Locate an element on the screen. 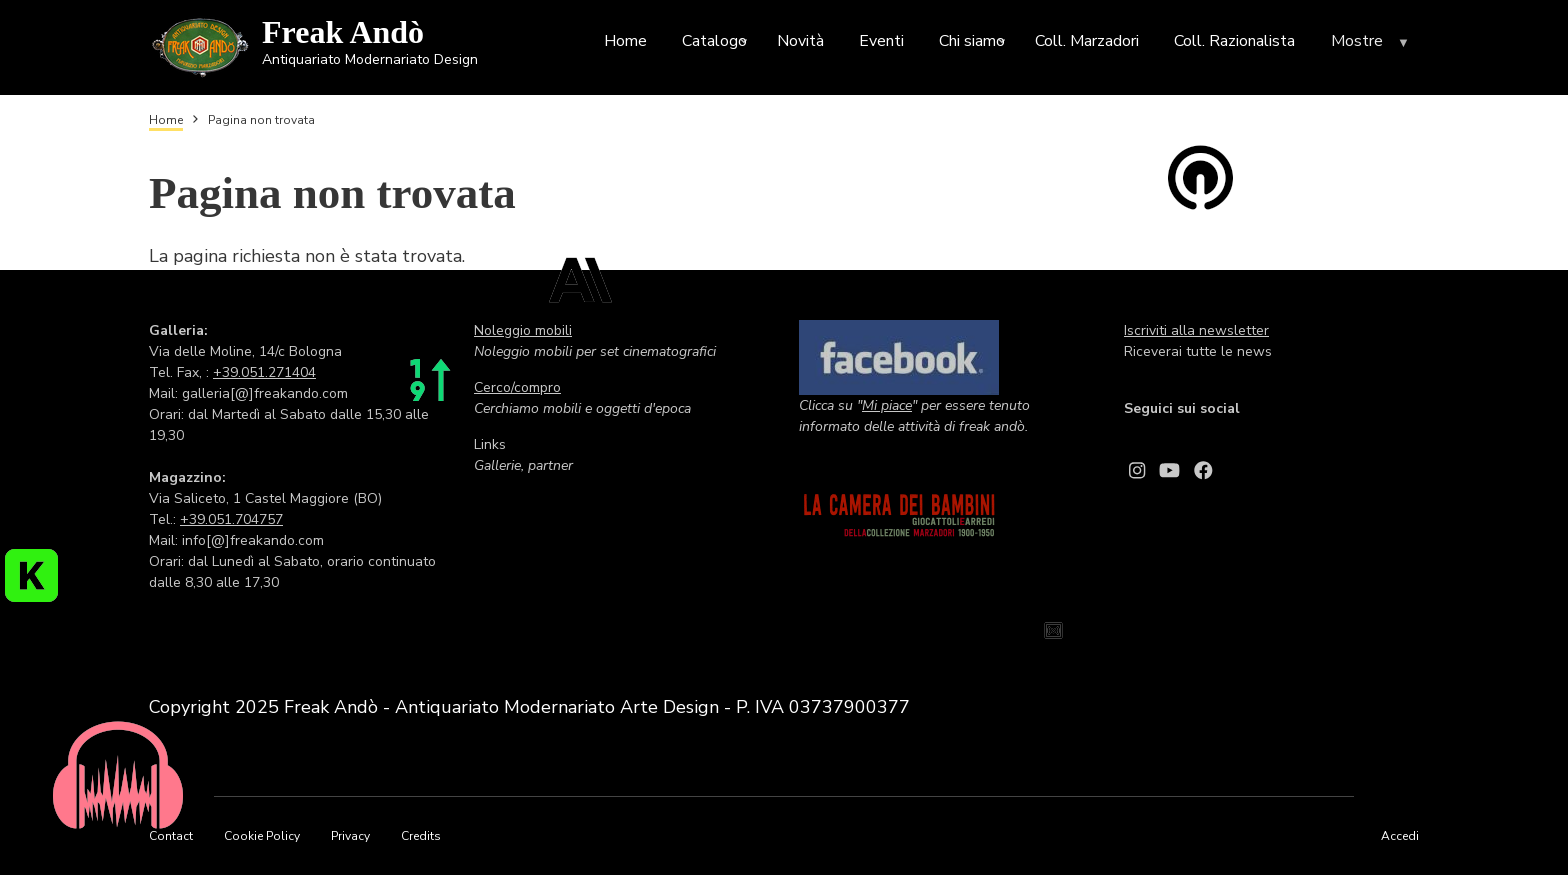 Image resolution: width=1568 pixels, height=875 pixels. open Qwiklabs learning platform is located at coordinates (1200, 177).